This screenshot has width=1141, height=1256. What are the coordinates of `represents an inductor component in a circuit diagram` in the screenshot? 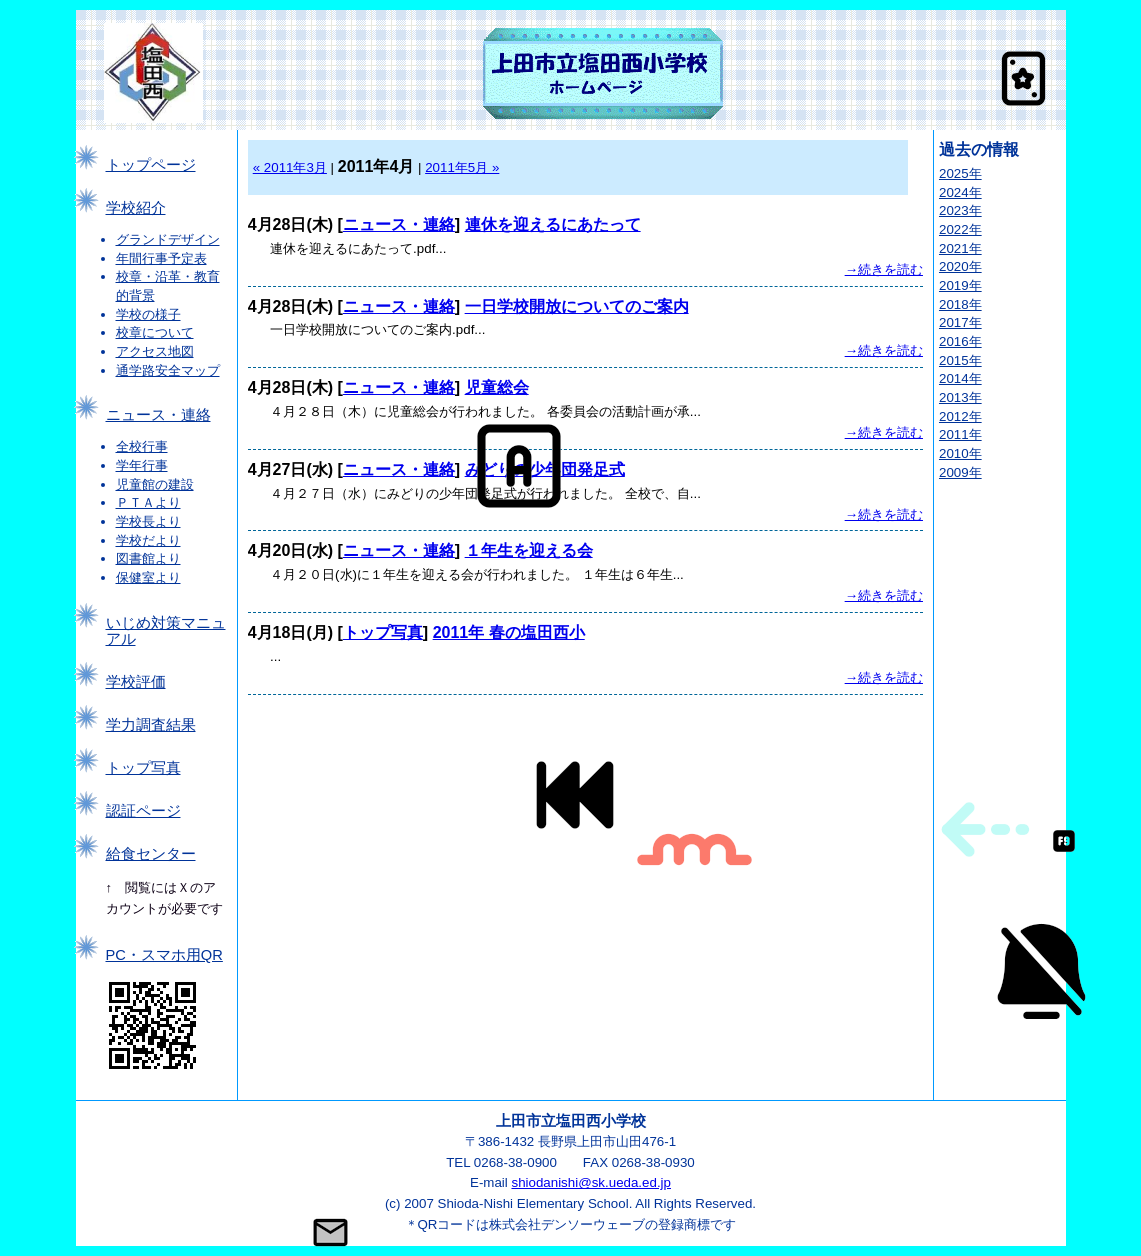 It's located at (694, 849).